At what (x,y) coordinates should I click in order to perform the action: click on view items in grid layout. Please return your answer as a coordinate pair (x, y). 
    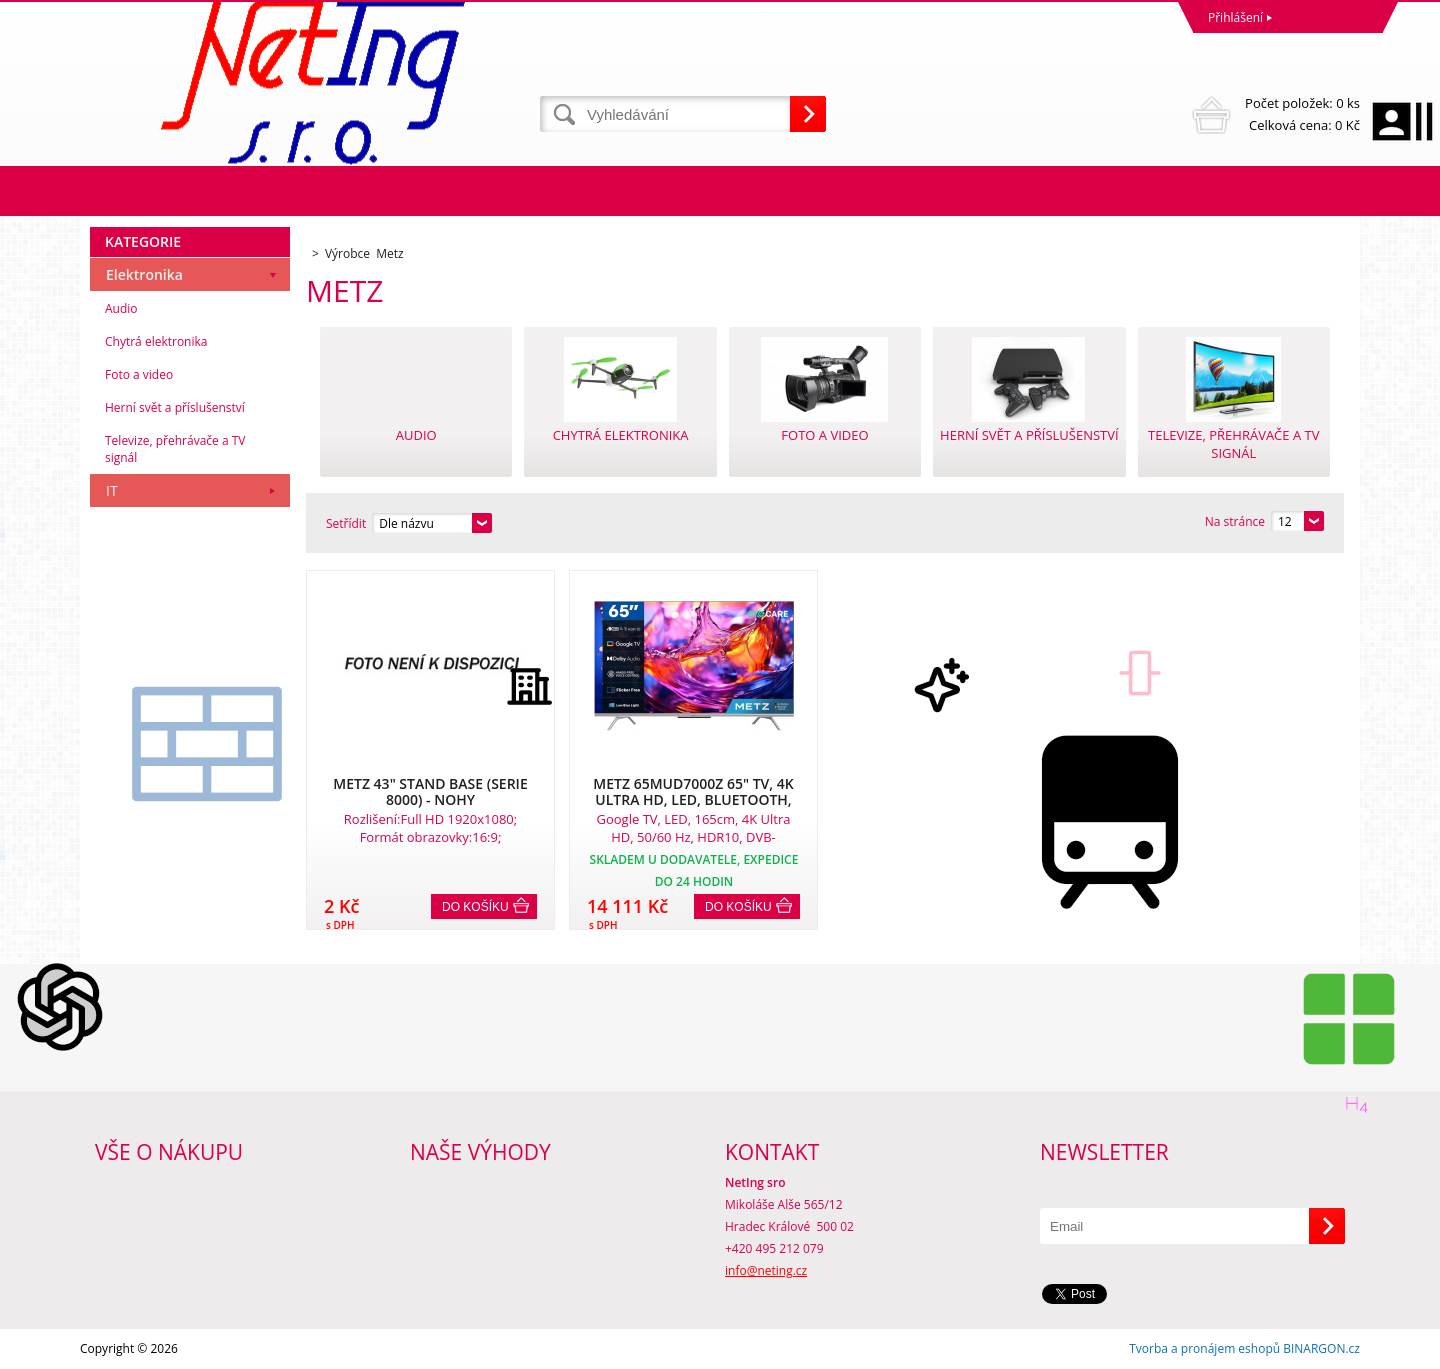
    Looking at the image, I should click on (1349, 1019).